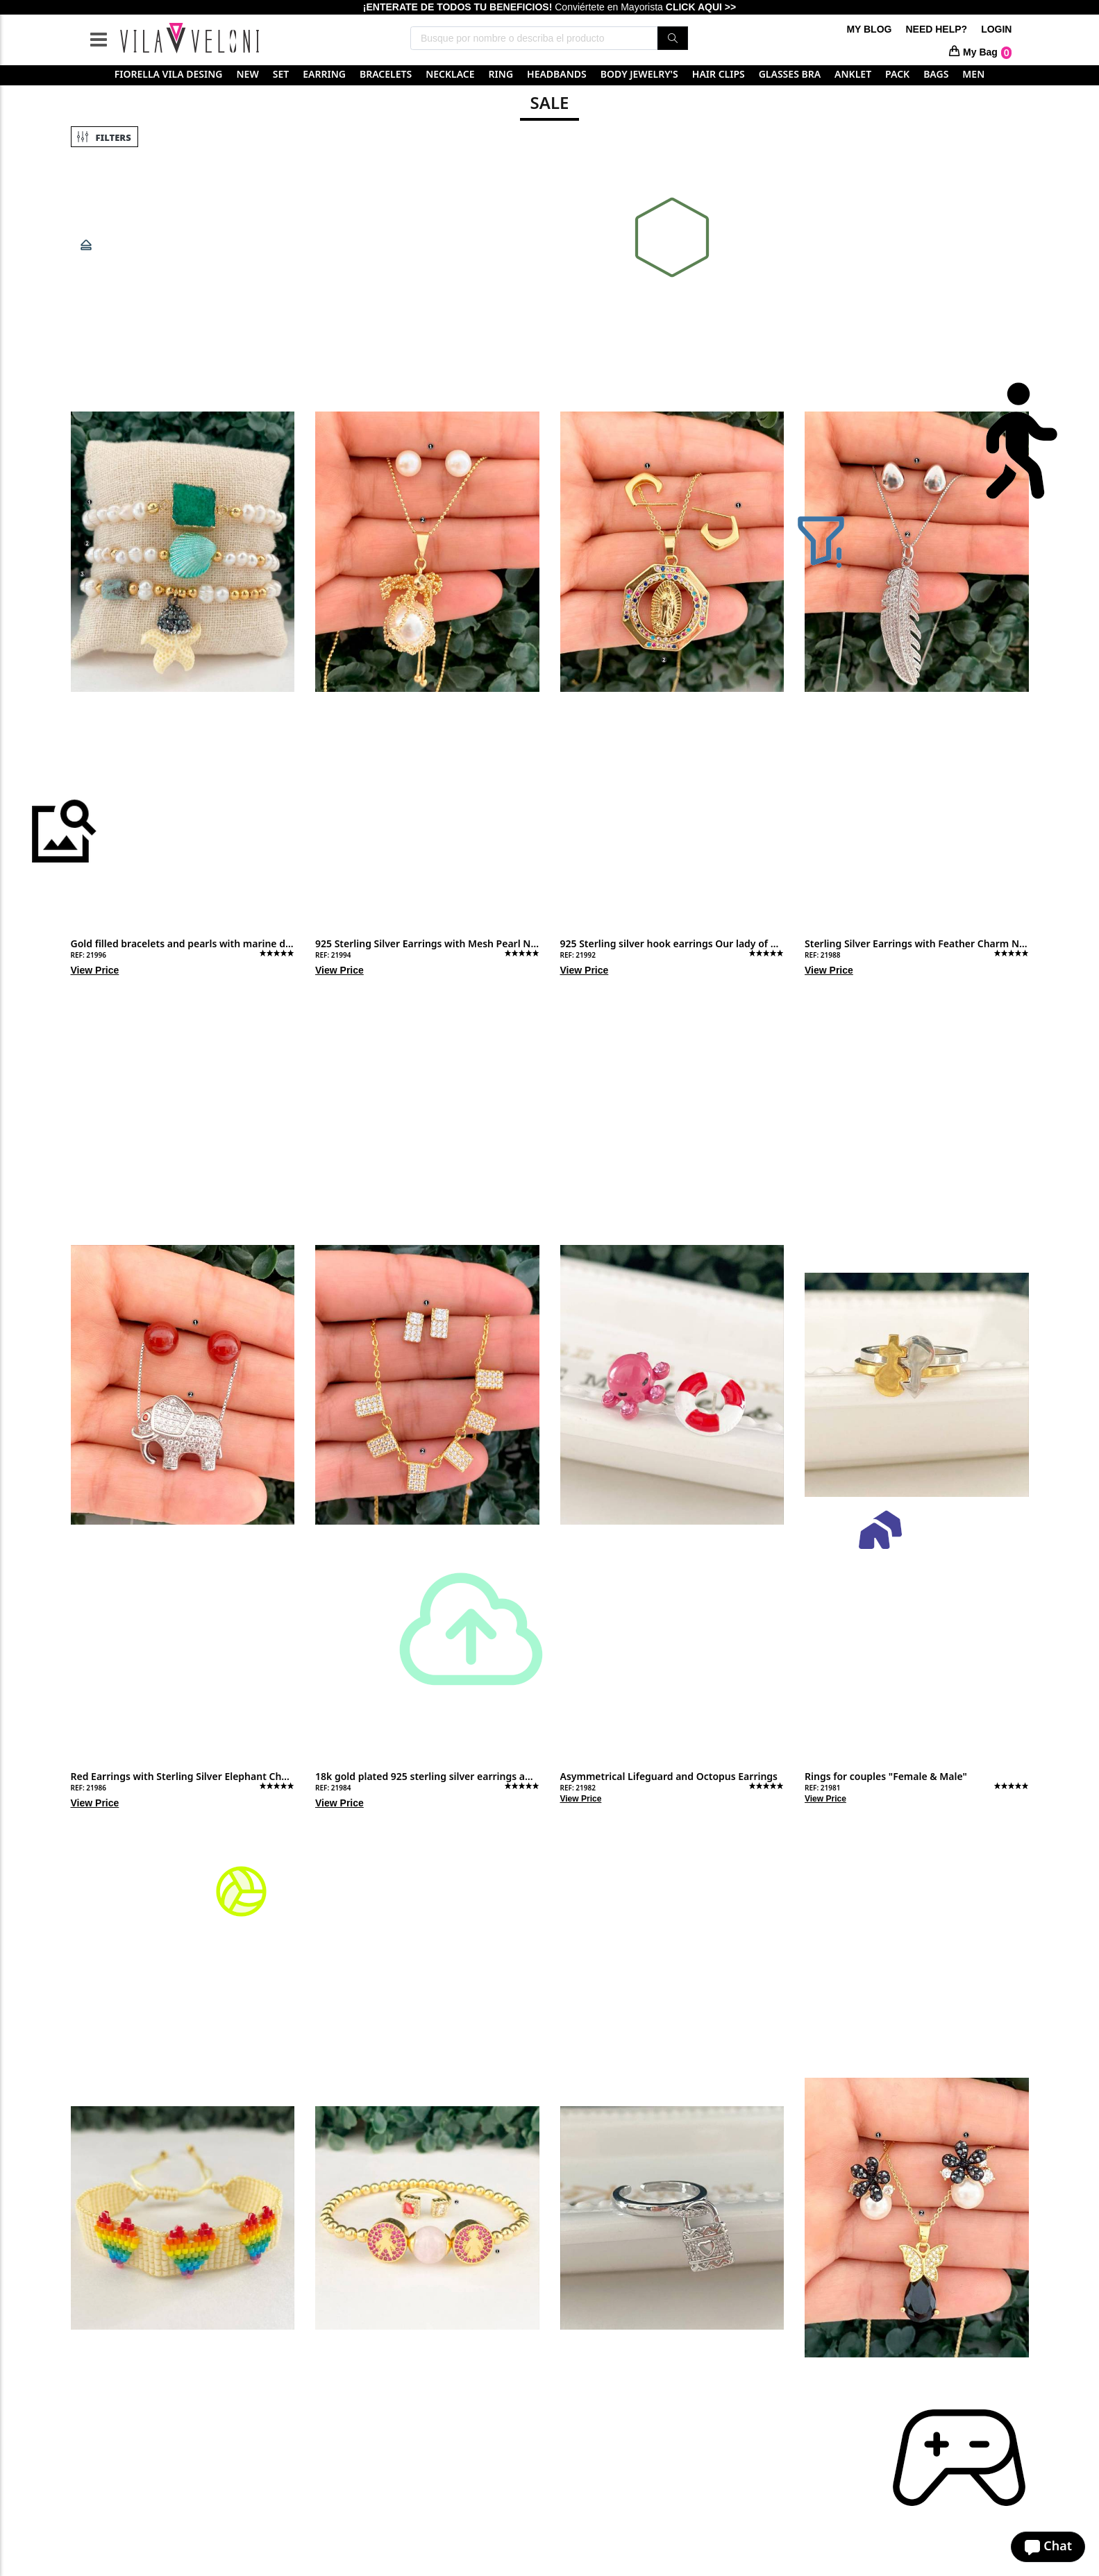 The height and width of the screenshot is (2576, 1099). Describe the element at coordinates (241, 1891) in the screenshot. I see `access volleyball or beach sports content` at that location.